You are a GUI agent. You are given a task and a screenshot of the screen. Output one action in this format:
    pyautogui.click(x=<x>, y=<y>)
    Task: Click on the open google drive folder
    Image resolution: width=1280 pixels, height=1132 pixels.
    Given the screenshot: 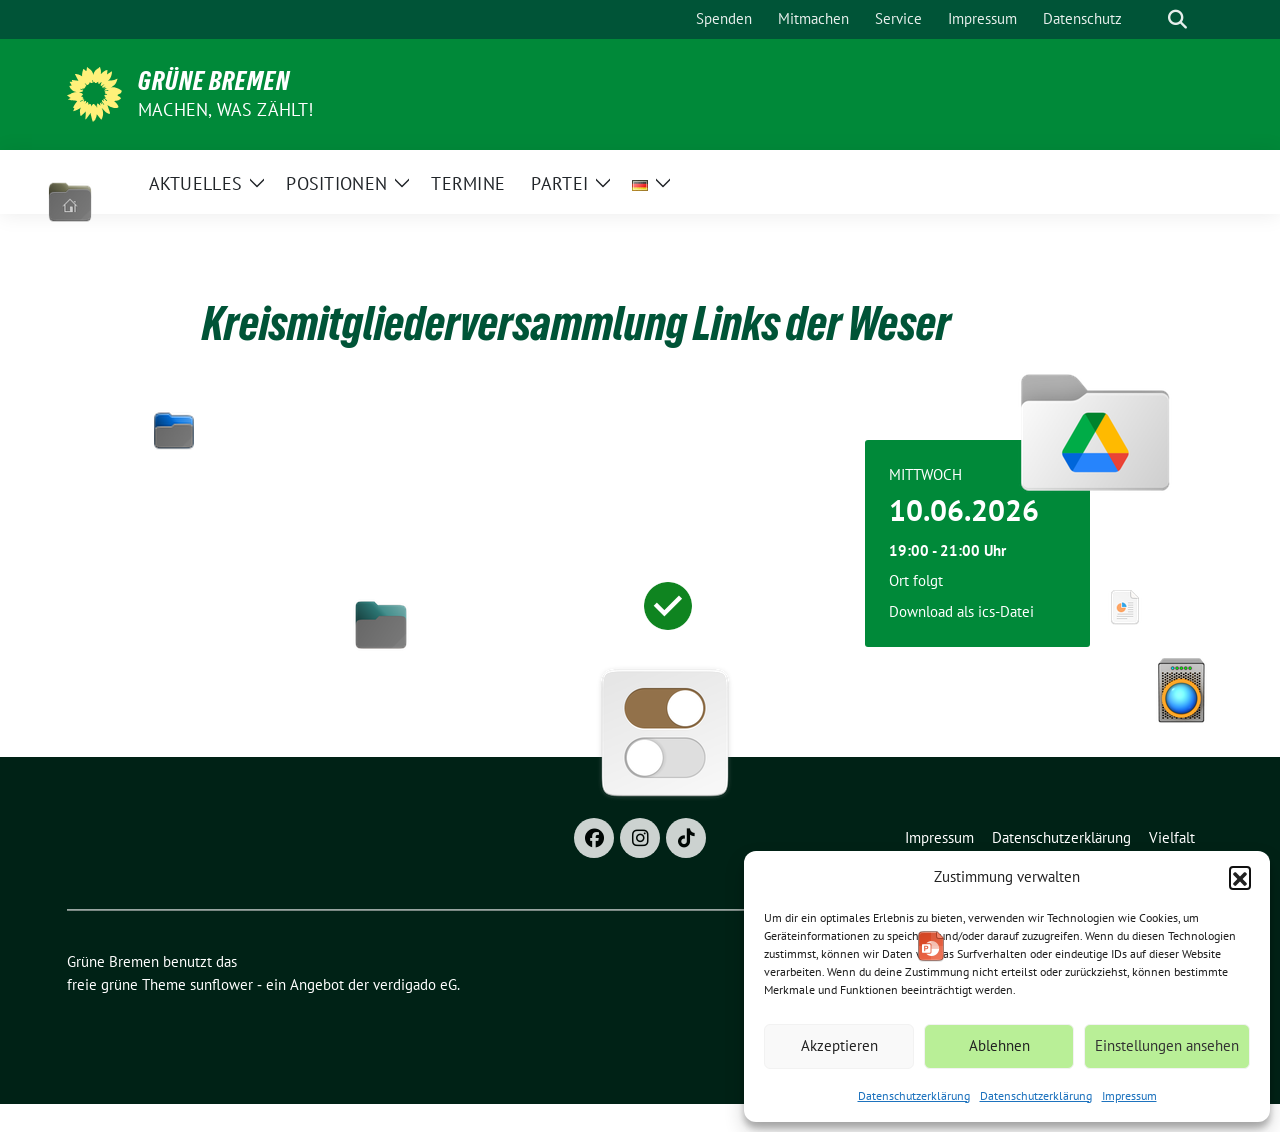 What is the action you would take?
    pyautogui.click(x=1094, y=436)
    